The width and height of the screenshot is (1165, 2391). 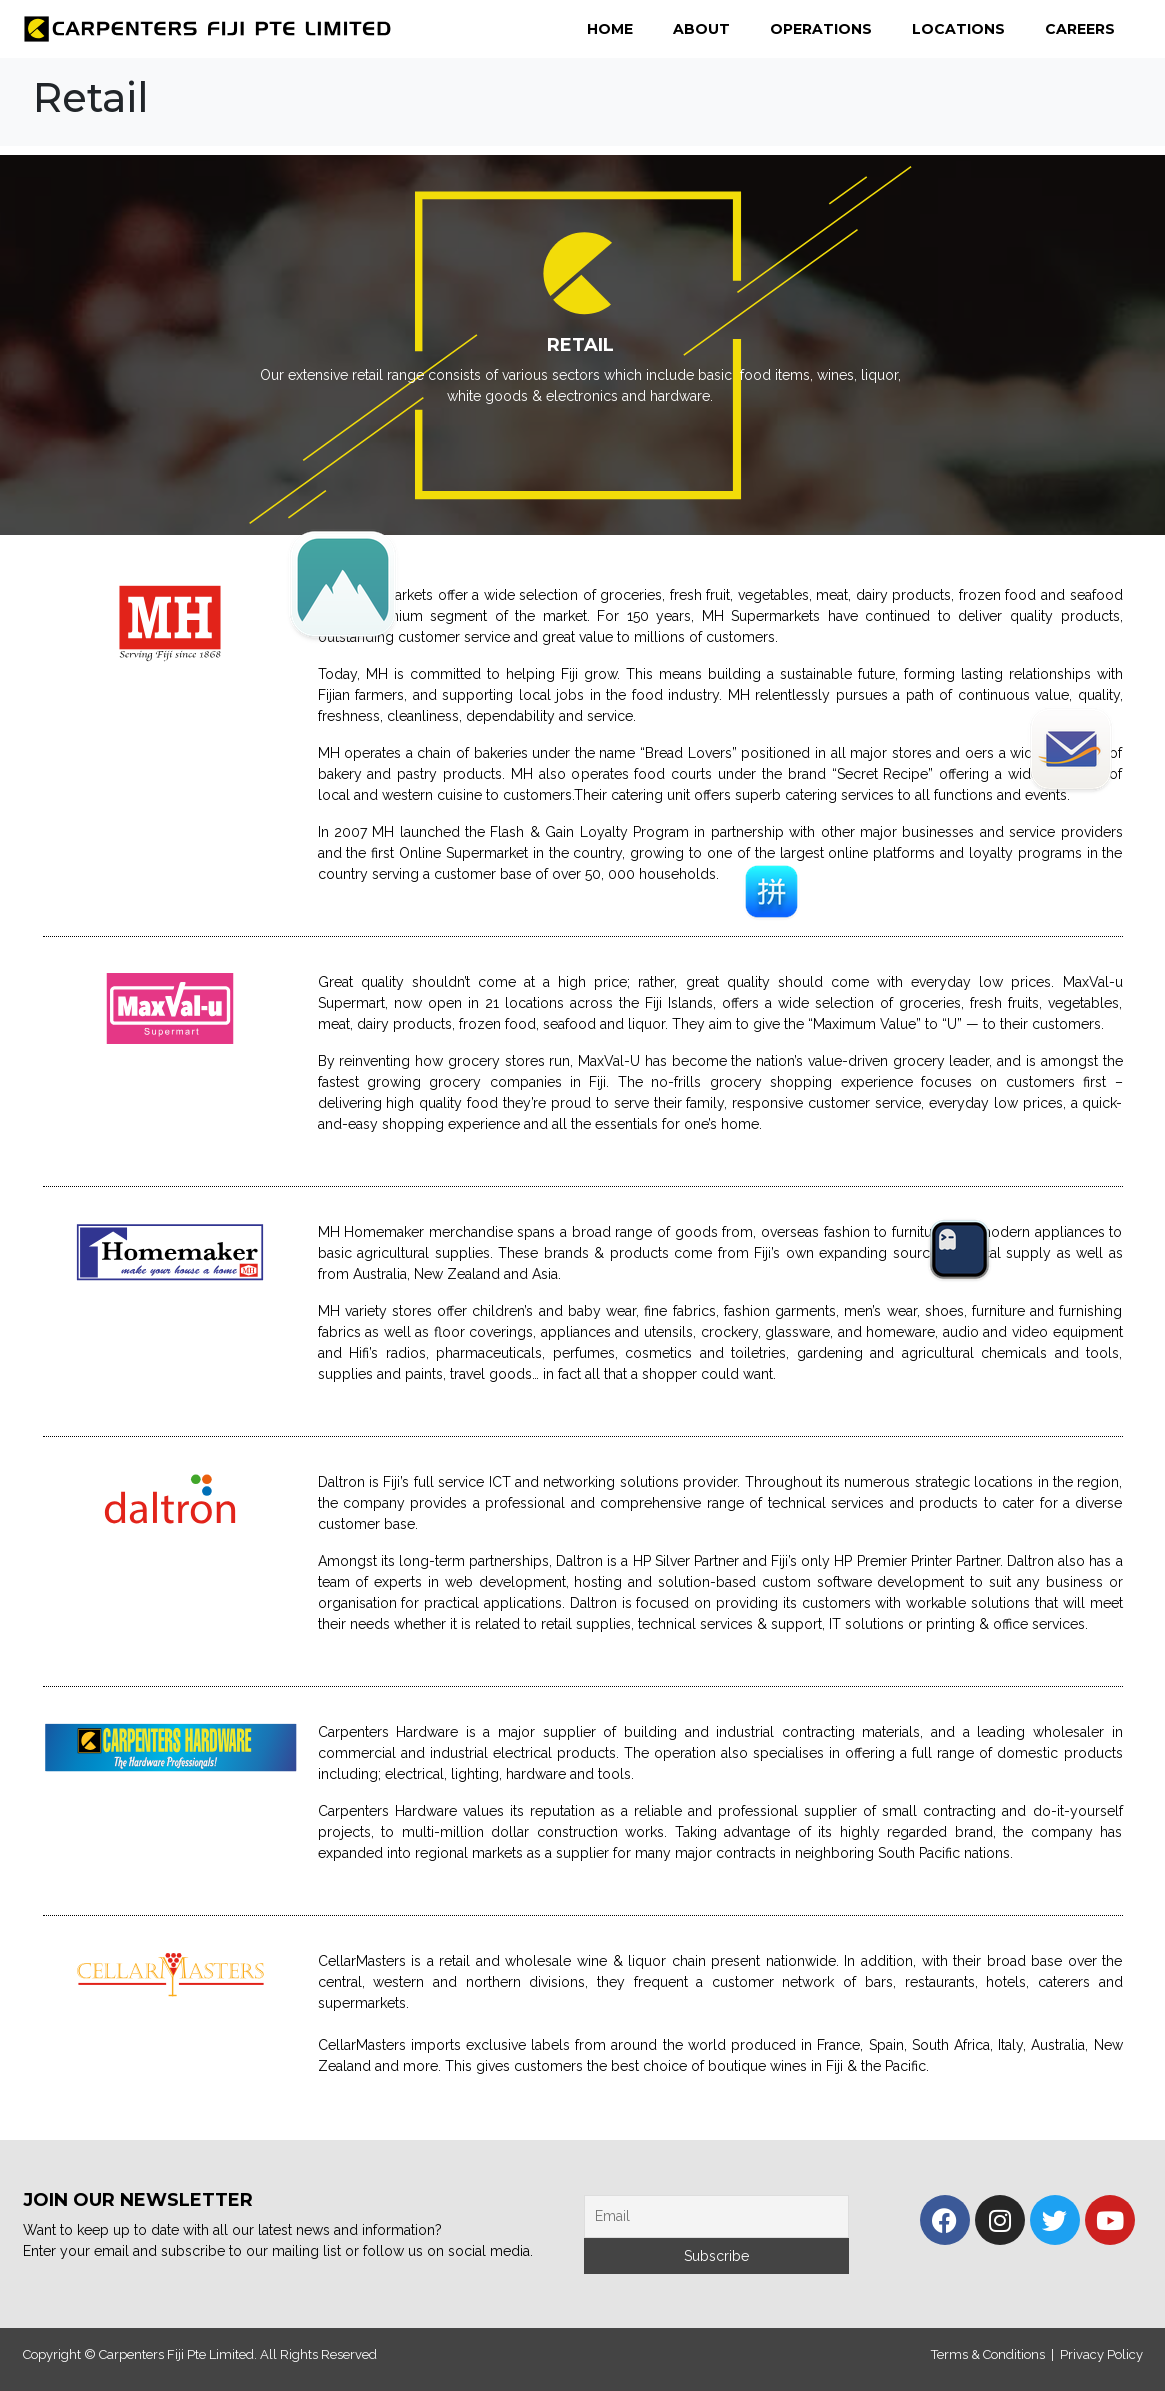 I want to click on open ibus pinyin chinese input method, so click(x=771, y=891).